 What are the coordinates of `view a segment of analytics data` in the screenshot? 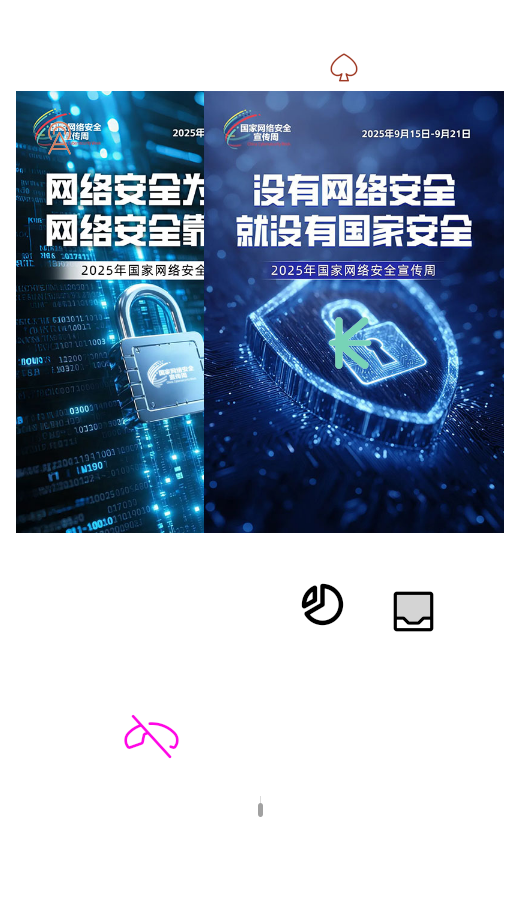 It's located at (322, 604).